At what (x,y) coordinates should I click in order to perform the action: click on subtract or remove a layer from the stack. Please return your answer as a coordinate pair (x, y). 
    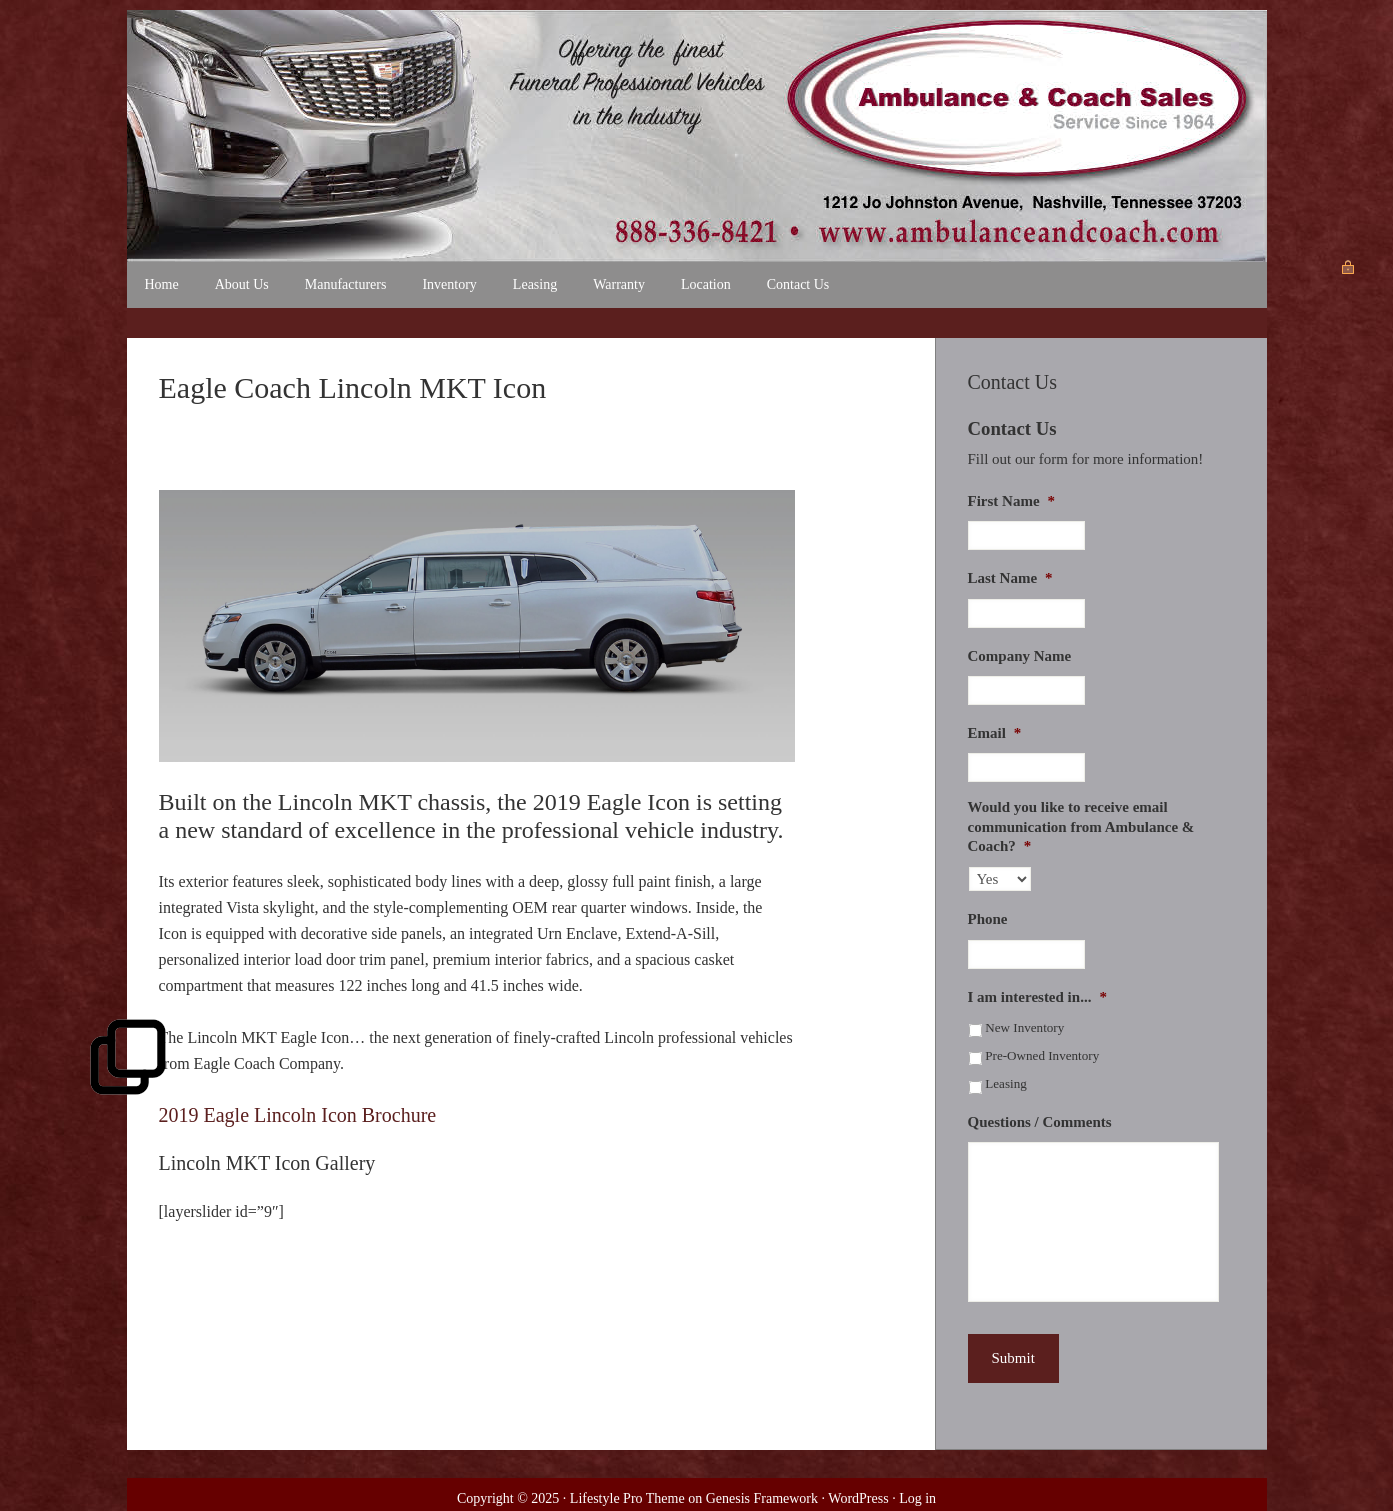
    Looking at the image, I should click on (128, 1057).